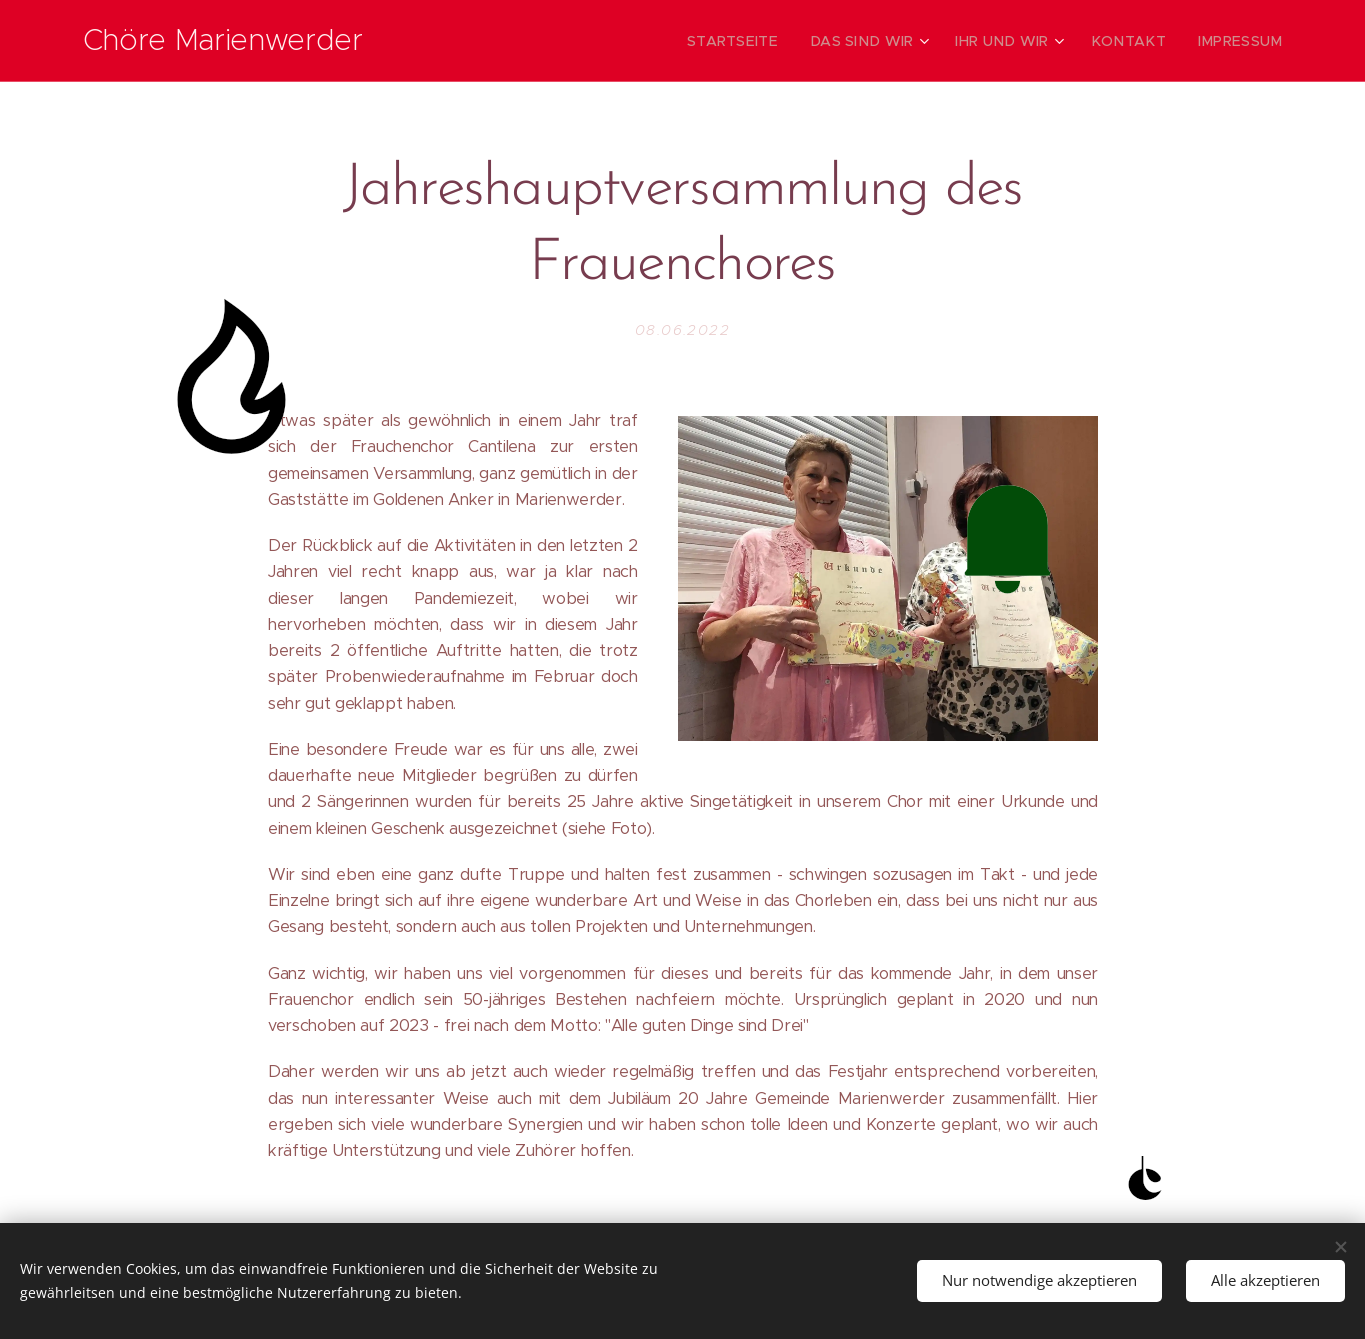 The height and width of the screenshot is (1339, 1365). I want to click on link to CNES (French space agency) website, so click(1145, 1178).